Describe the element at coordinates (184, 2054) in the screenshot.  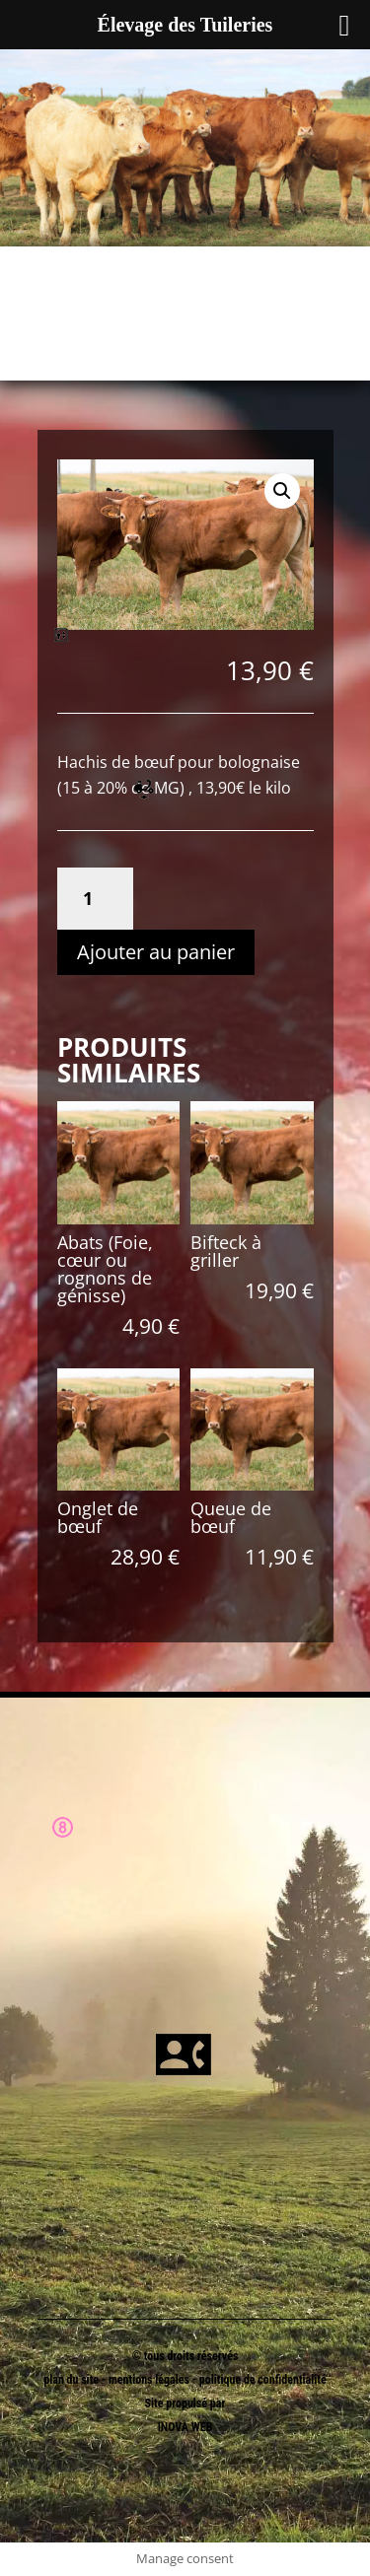
I see `call a contact from your address book` at that location.